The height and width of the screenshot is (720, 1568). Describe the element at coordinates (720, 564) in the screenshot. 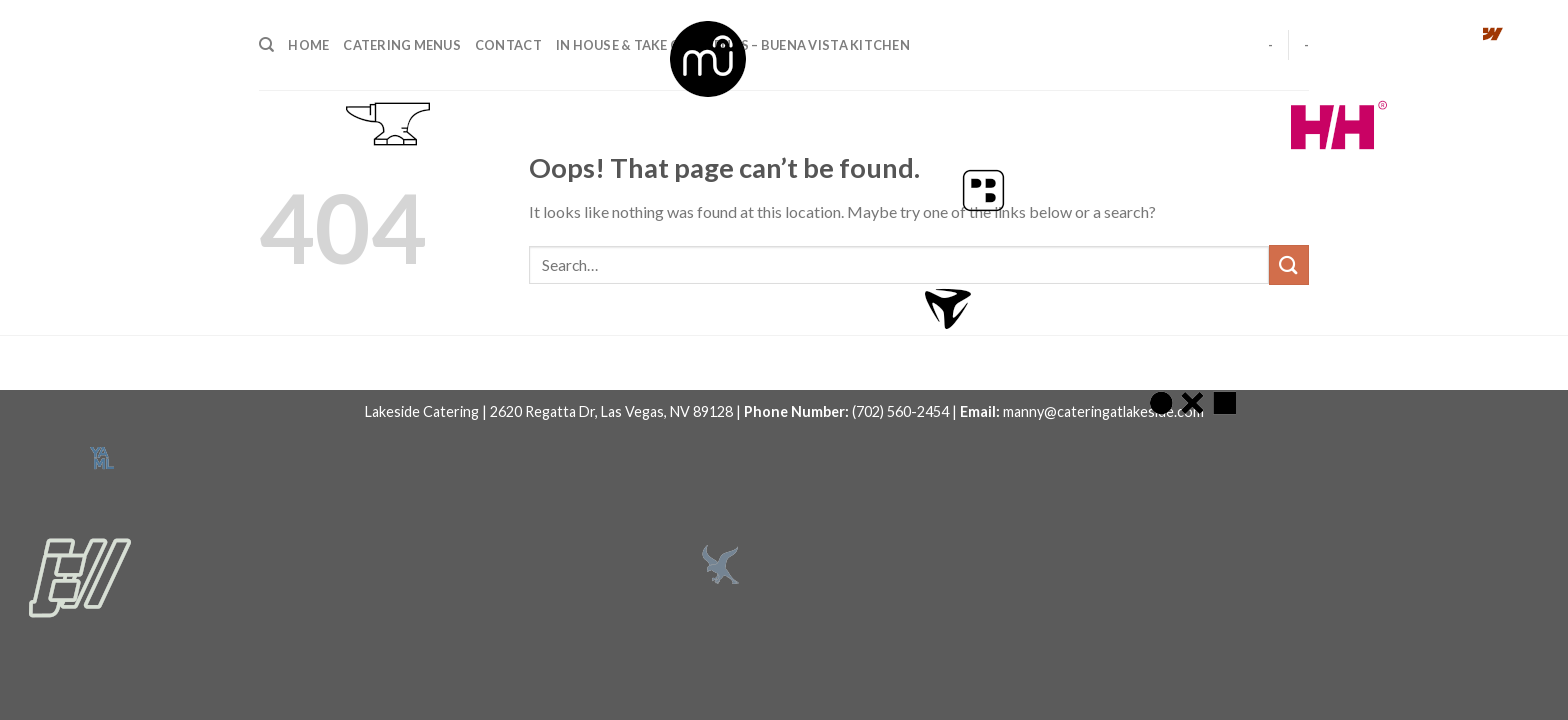

I see `falcon framework logo` at that location.